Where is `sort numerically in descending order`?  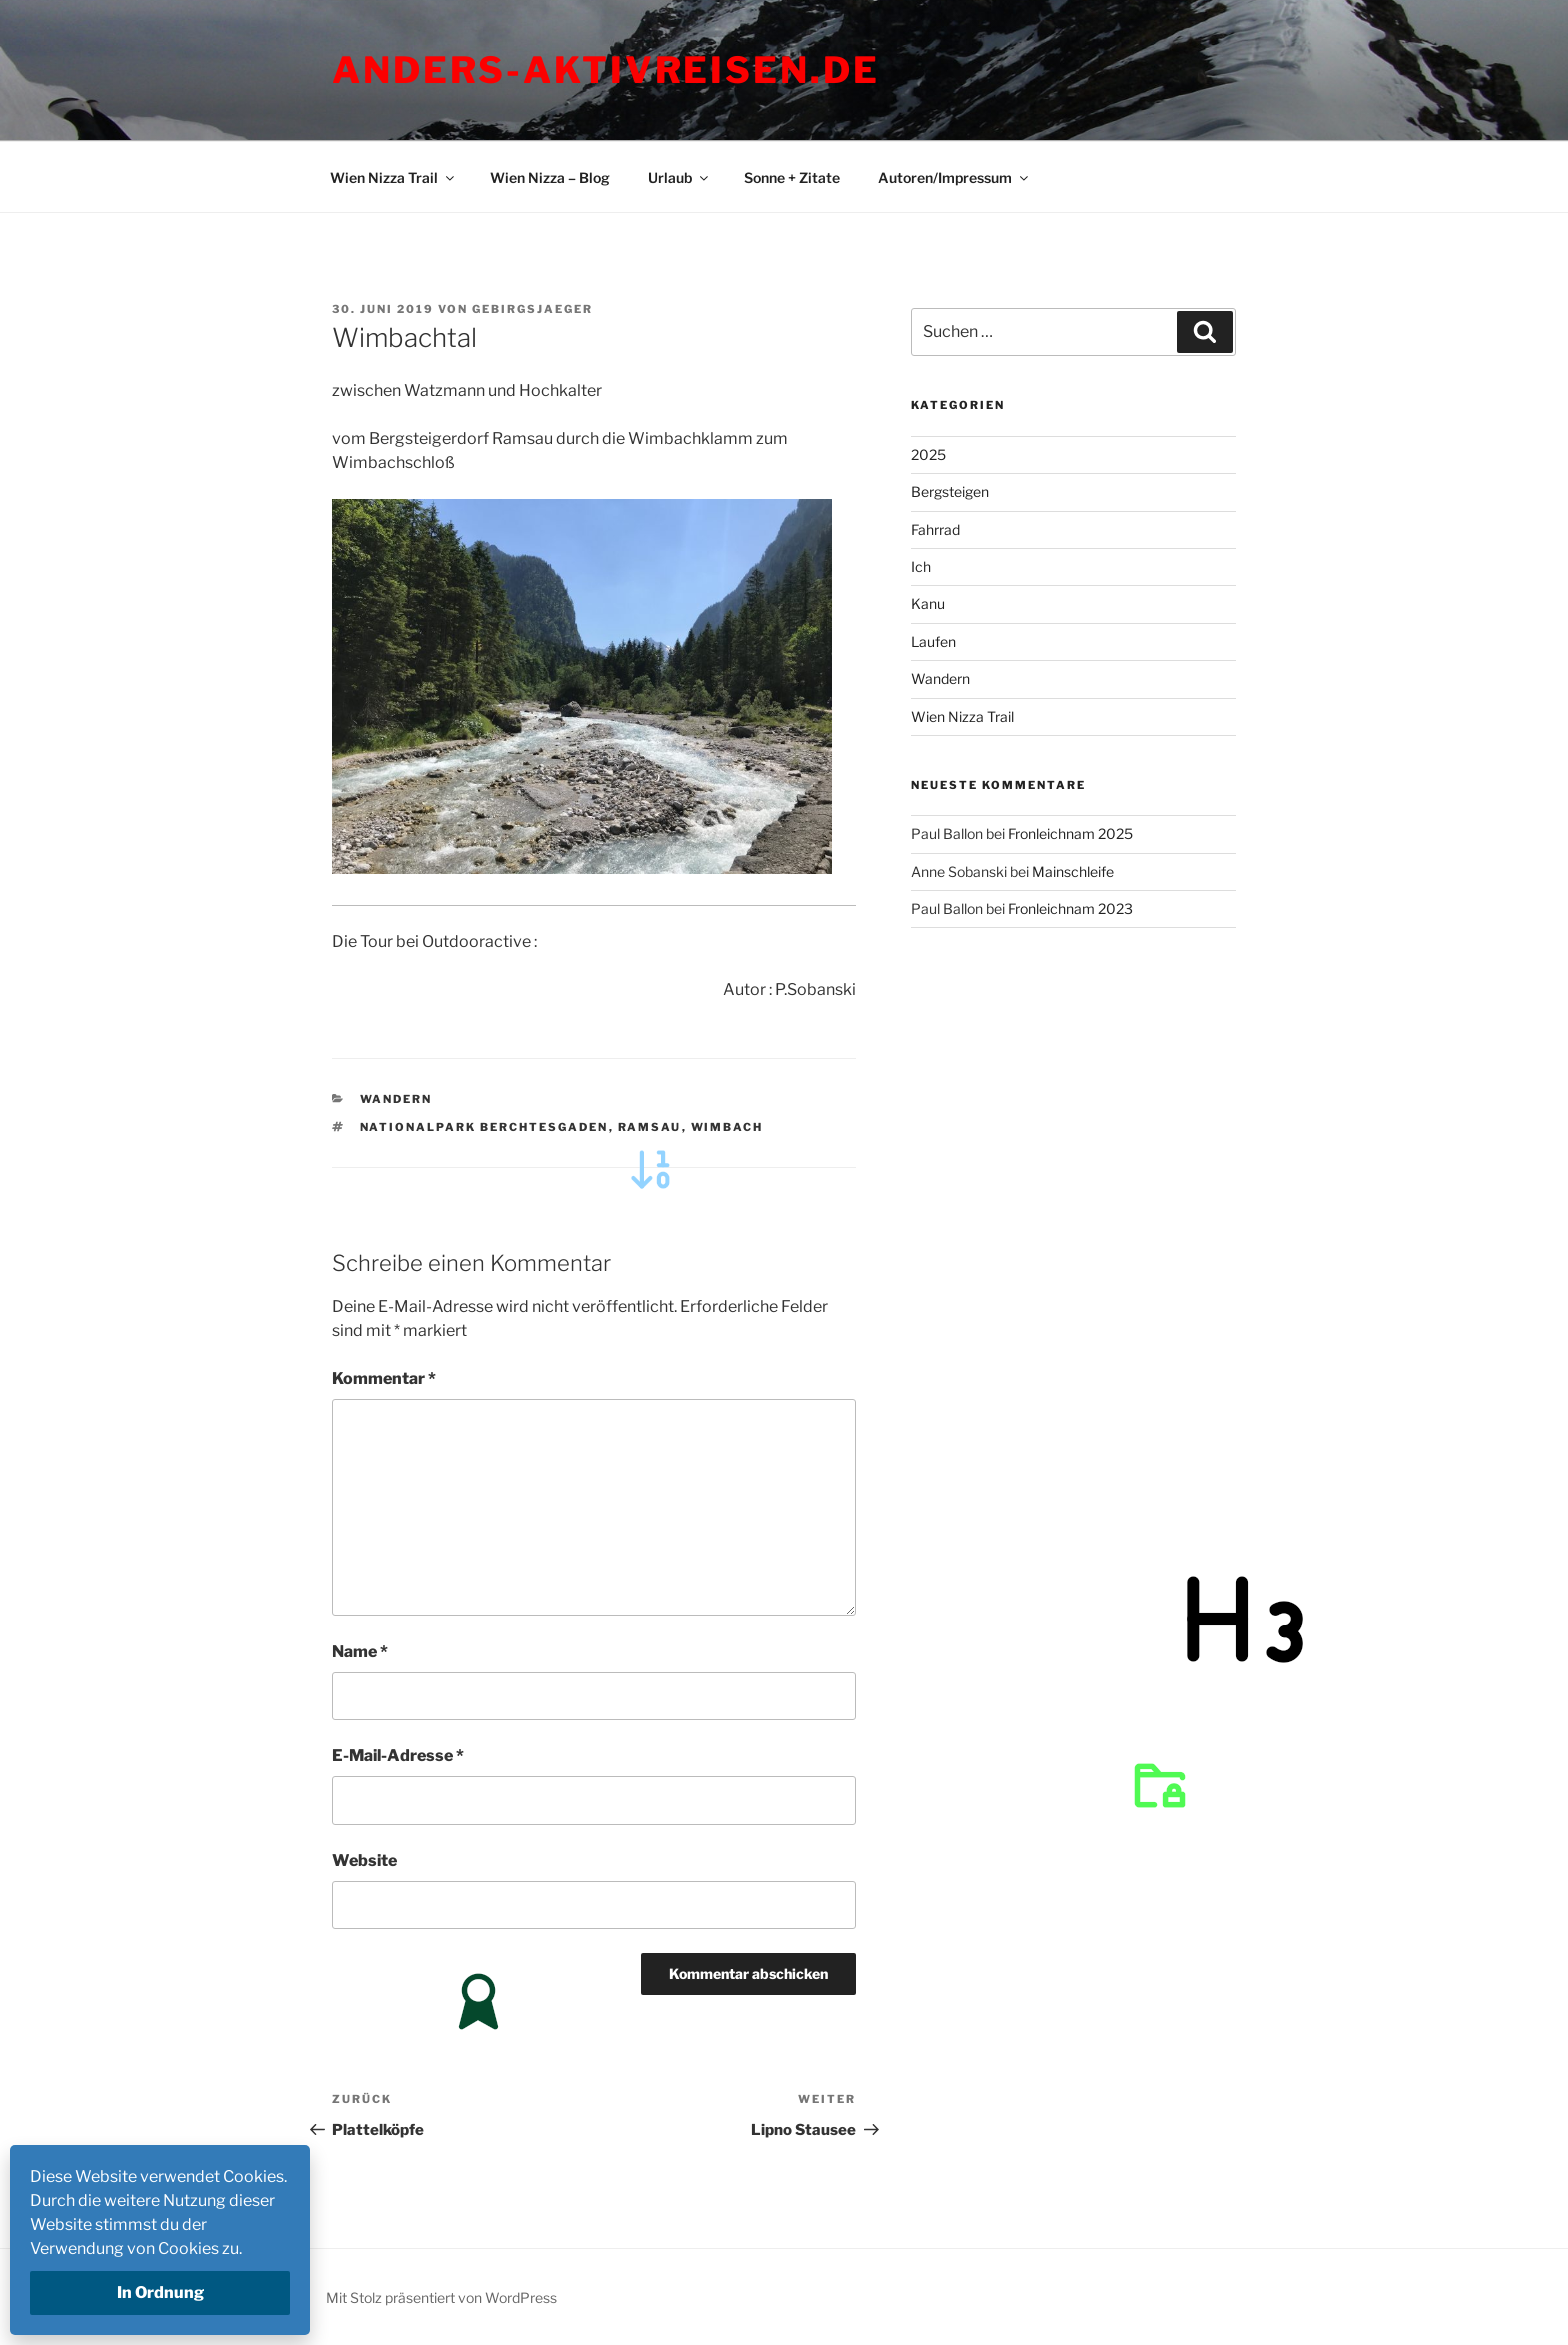
sort numerically in descending order is located at coordinates (652, 1169).